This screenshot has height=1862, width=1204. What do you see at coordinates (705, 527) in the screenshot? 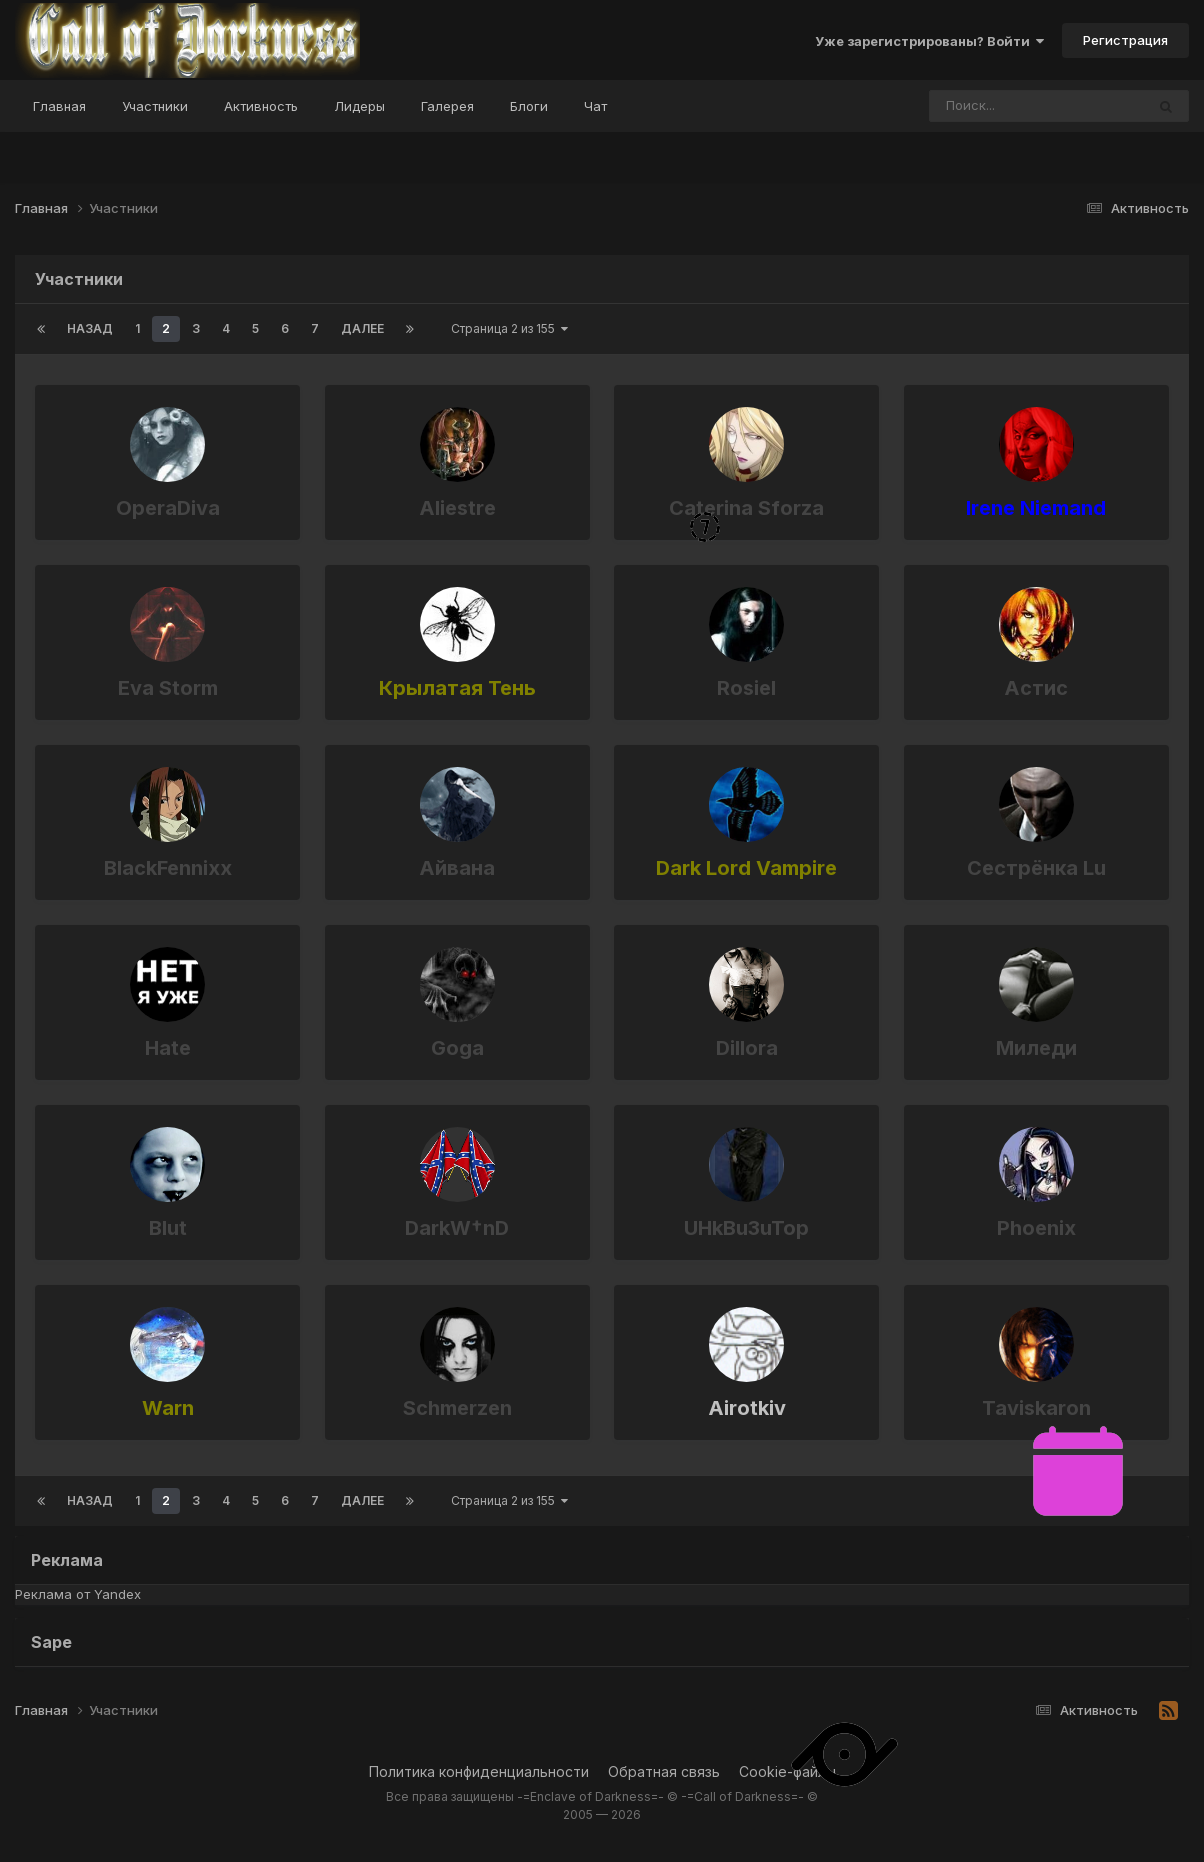
I see `step 7 in a multi-step process` at bounding box center [705, 527].